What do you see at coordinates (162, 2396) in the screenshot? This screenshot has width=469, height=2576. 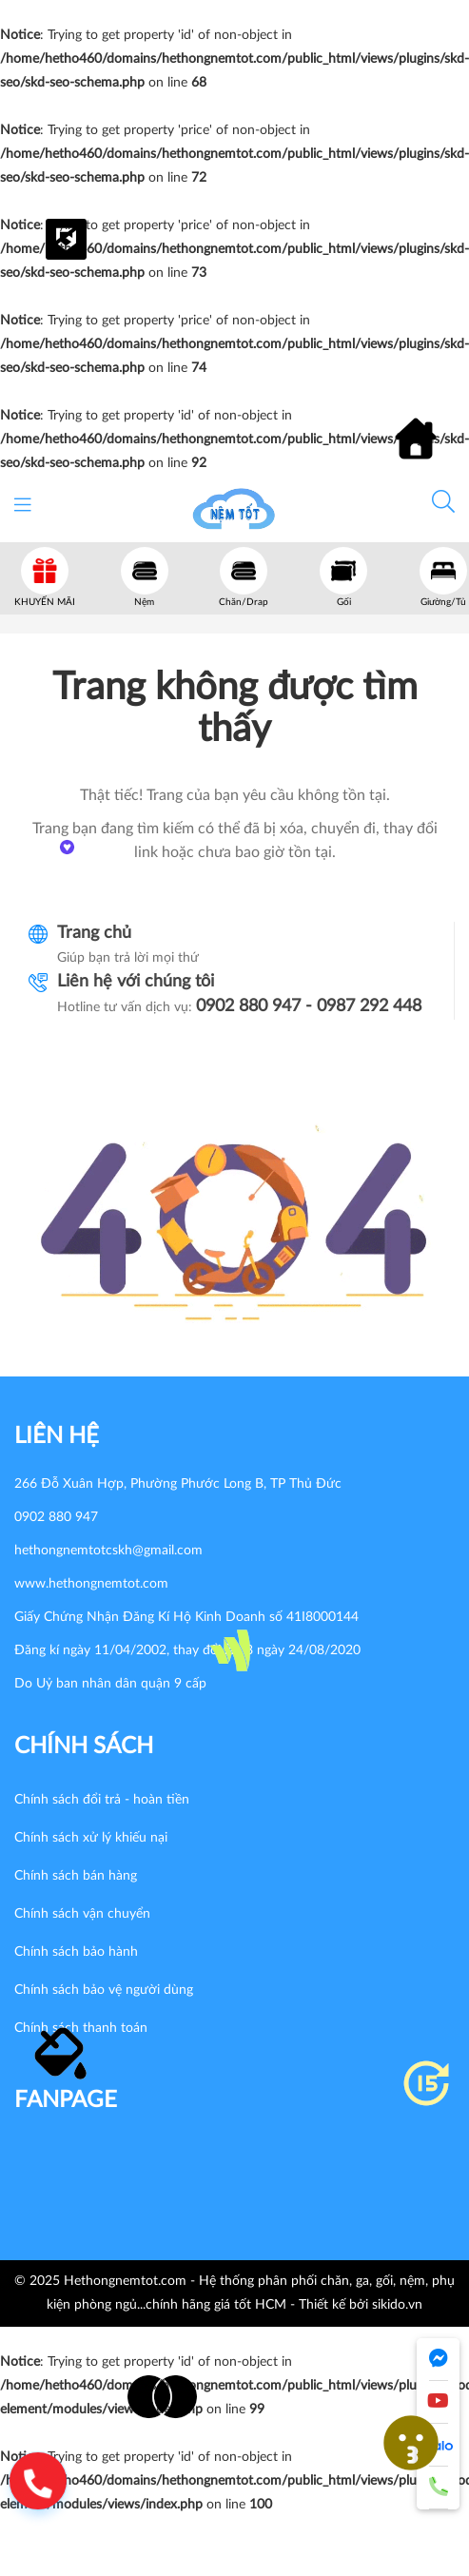 I see `pay with mastercard` at bounding box center [162, 2396].